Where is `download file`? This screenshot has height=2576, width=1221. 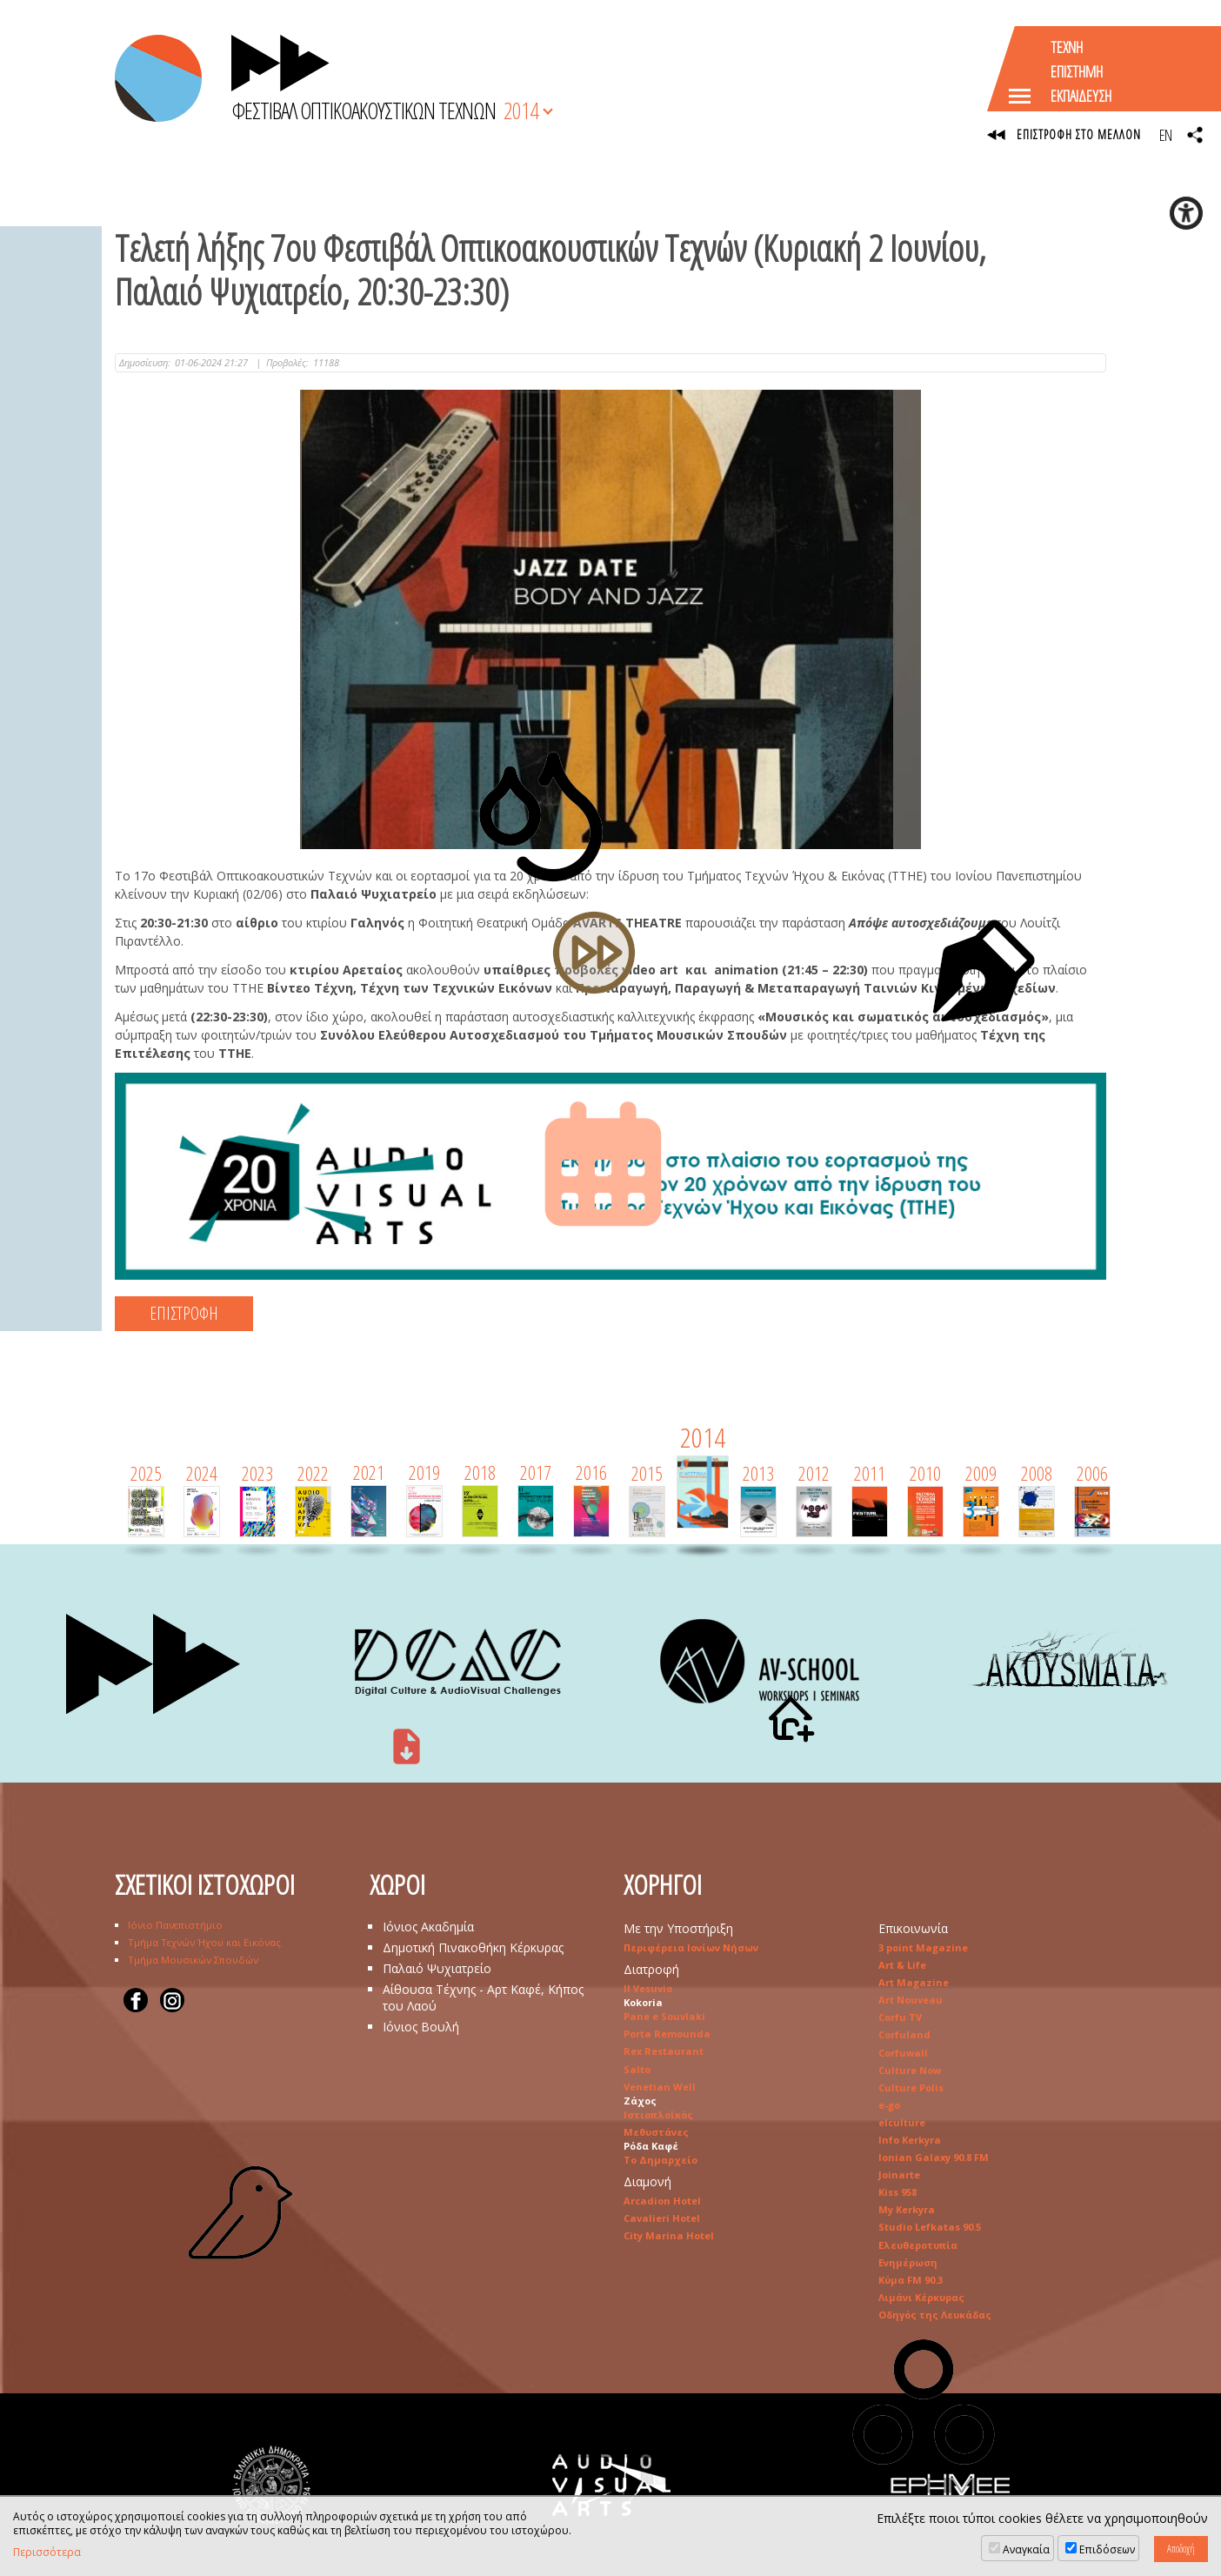 download file is located at coordinates (406, 1746).